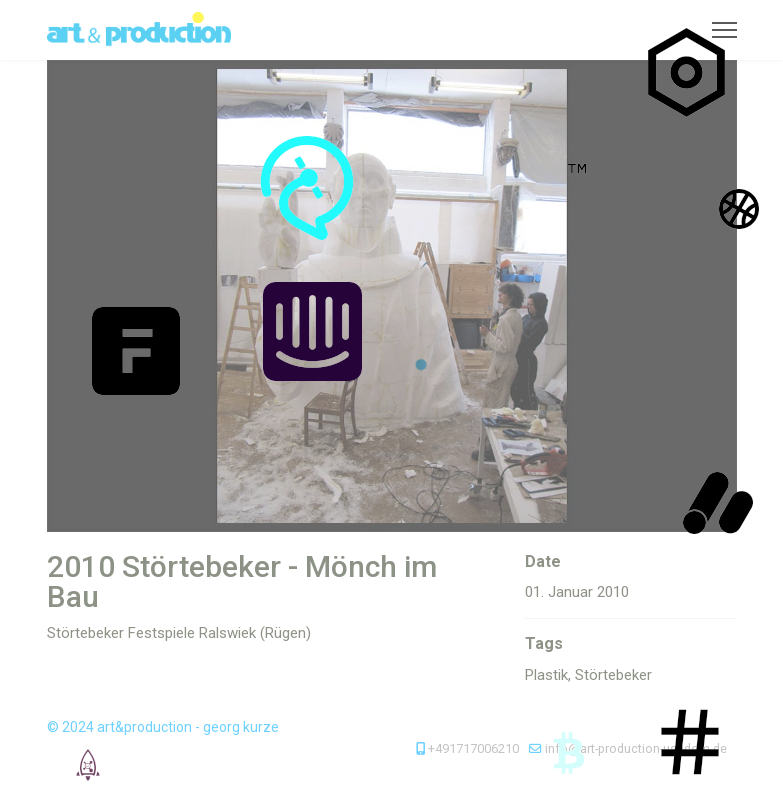 Image resolution: width=783 pixels, height=789 pixels. What do you see at coordinates (88, 765) in the screenshot?
I see `Apache RocketMQ logo` at bounding box center [88, 765].